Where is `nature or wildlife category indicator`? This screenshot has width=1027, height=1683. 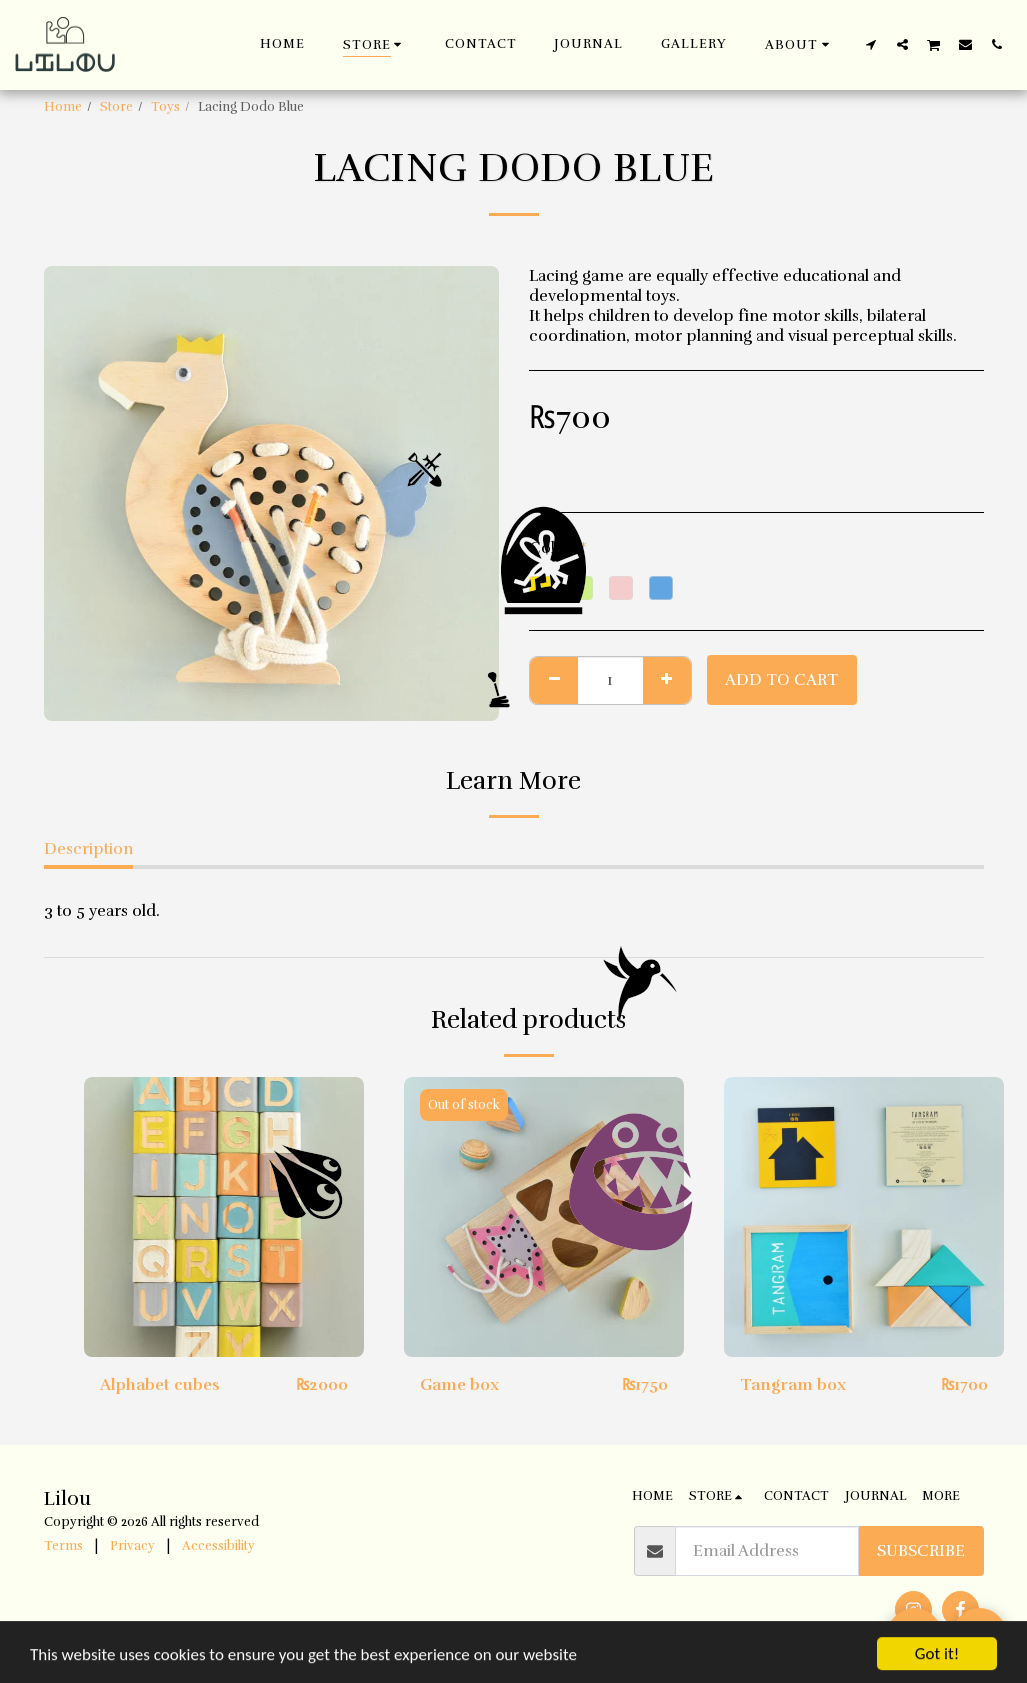
nature or wildlife category indicator is located at coordinates (640, 984).